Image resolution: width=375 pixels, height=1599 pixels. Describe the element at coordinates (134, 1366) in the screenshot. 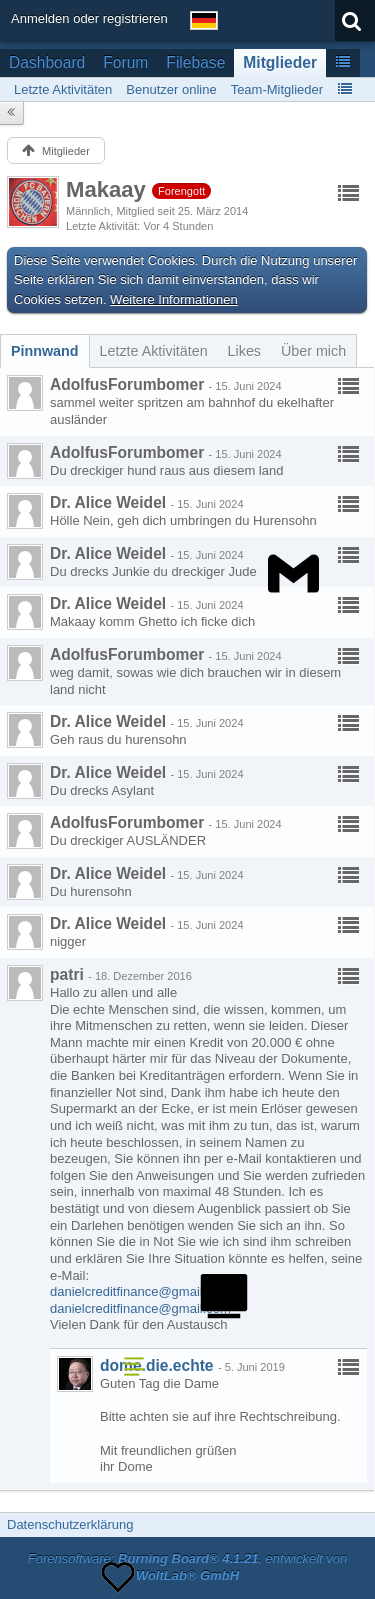

I see `align text to the left` at that location.